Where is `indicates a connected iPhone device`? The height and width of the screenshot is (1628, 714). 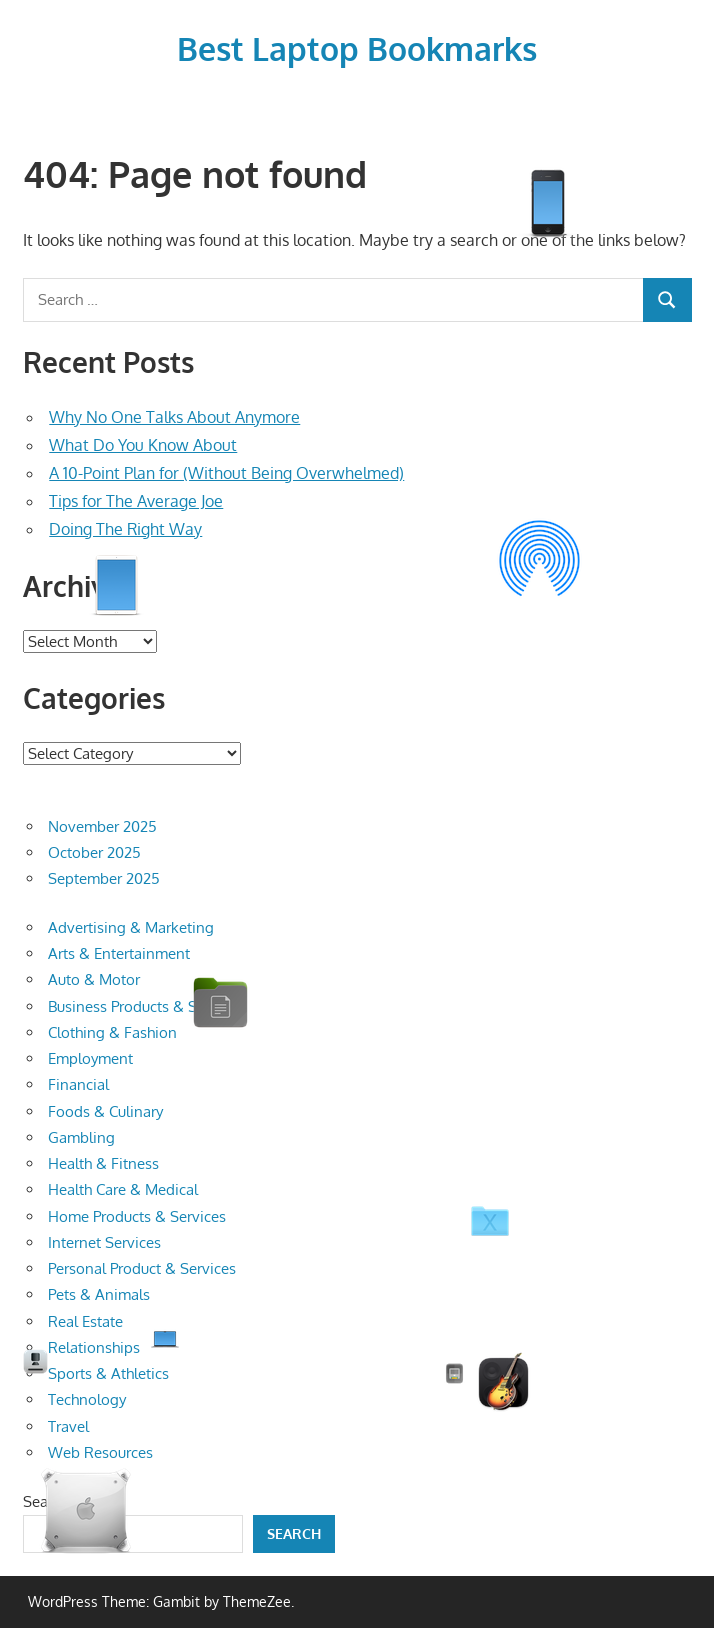 indicates a connected iPhone device is located at coordinates (548, 202).